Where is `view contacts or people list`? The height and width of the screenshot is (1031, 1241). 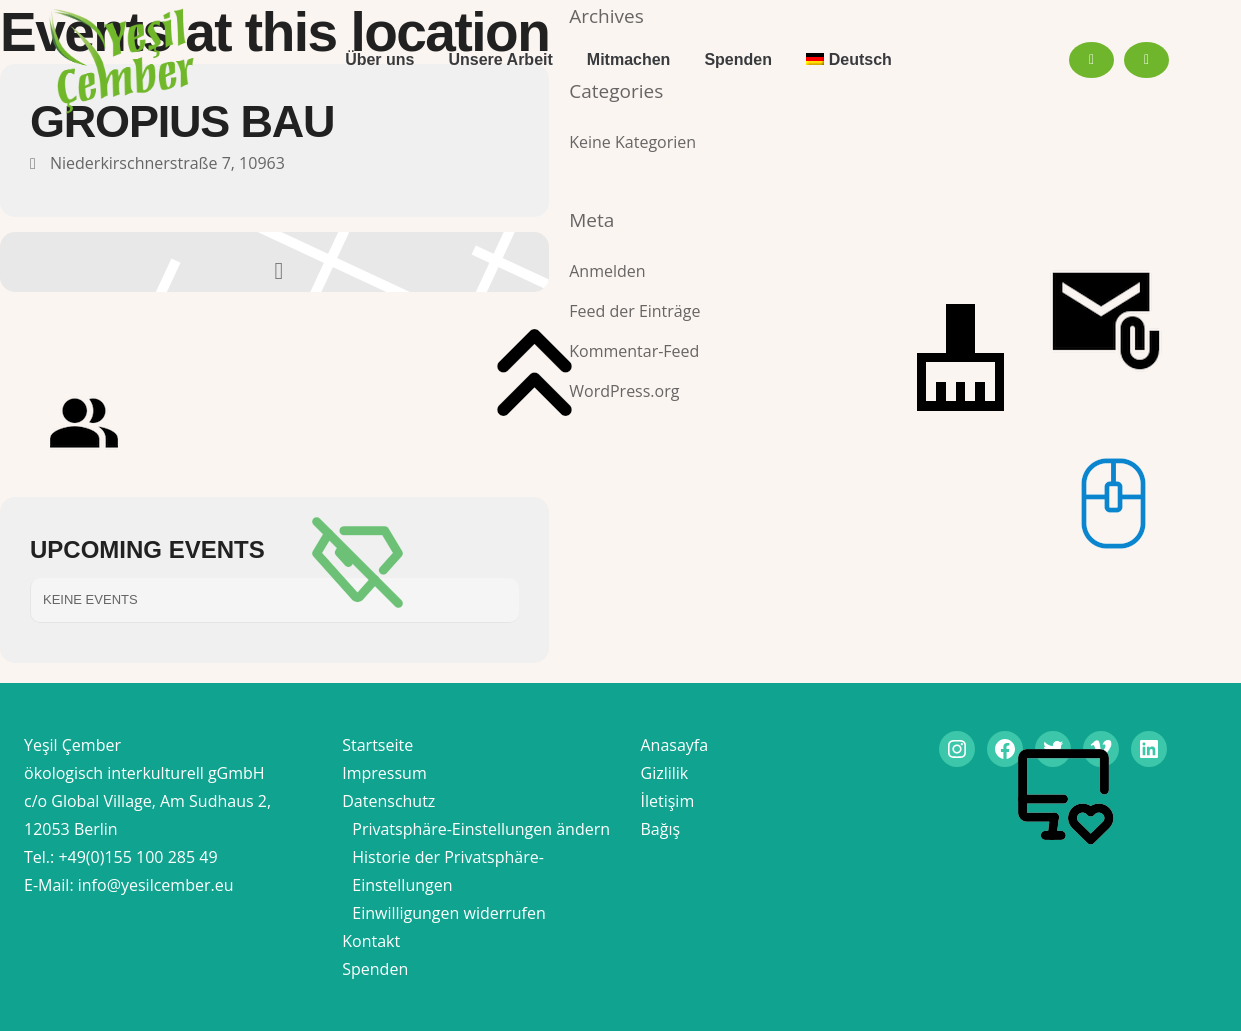 view contacts or people list is located at coordinates (84, 423).